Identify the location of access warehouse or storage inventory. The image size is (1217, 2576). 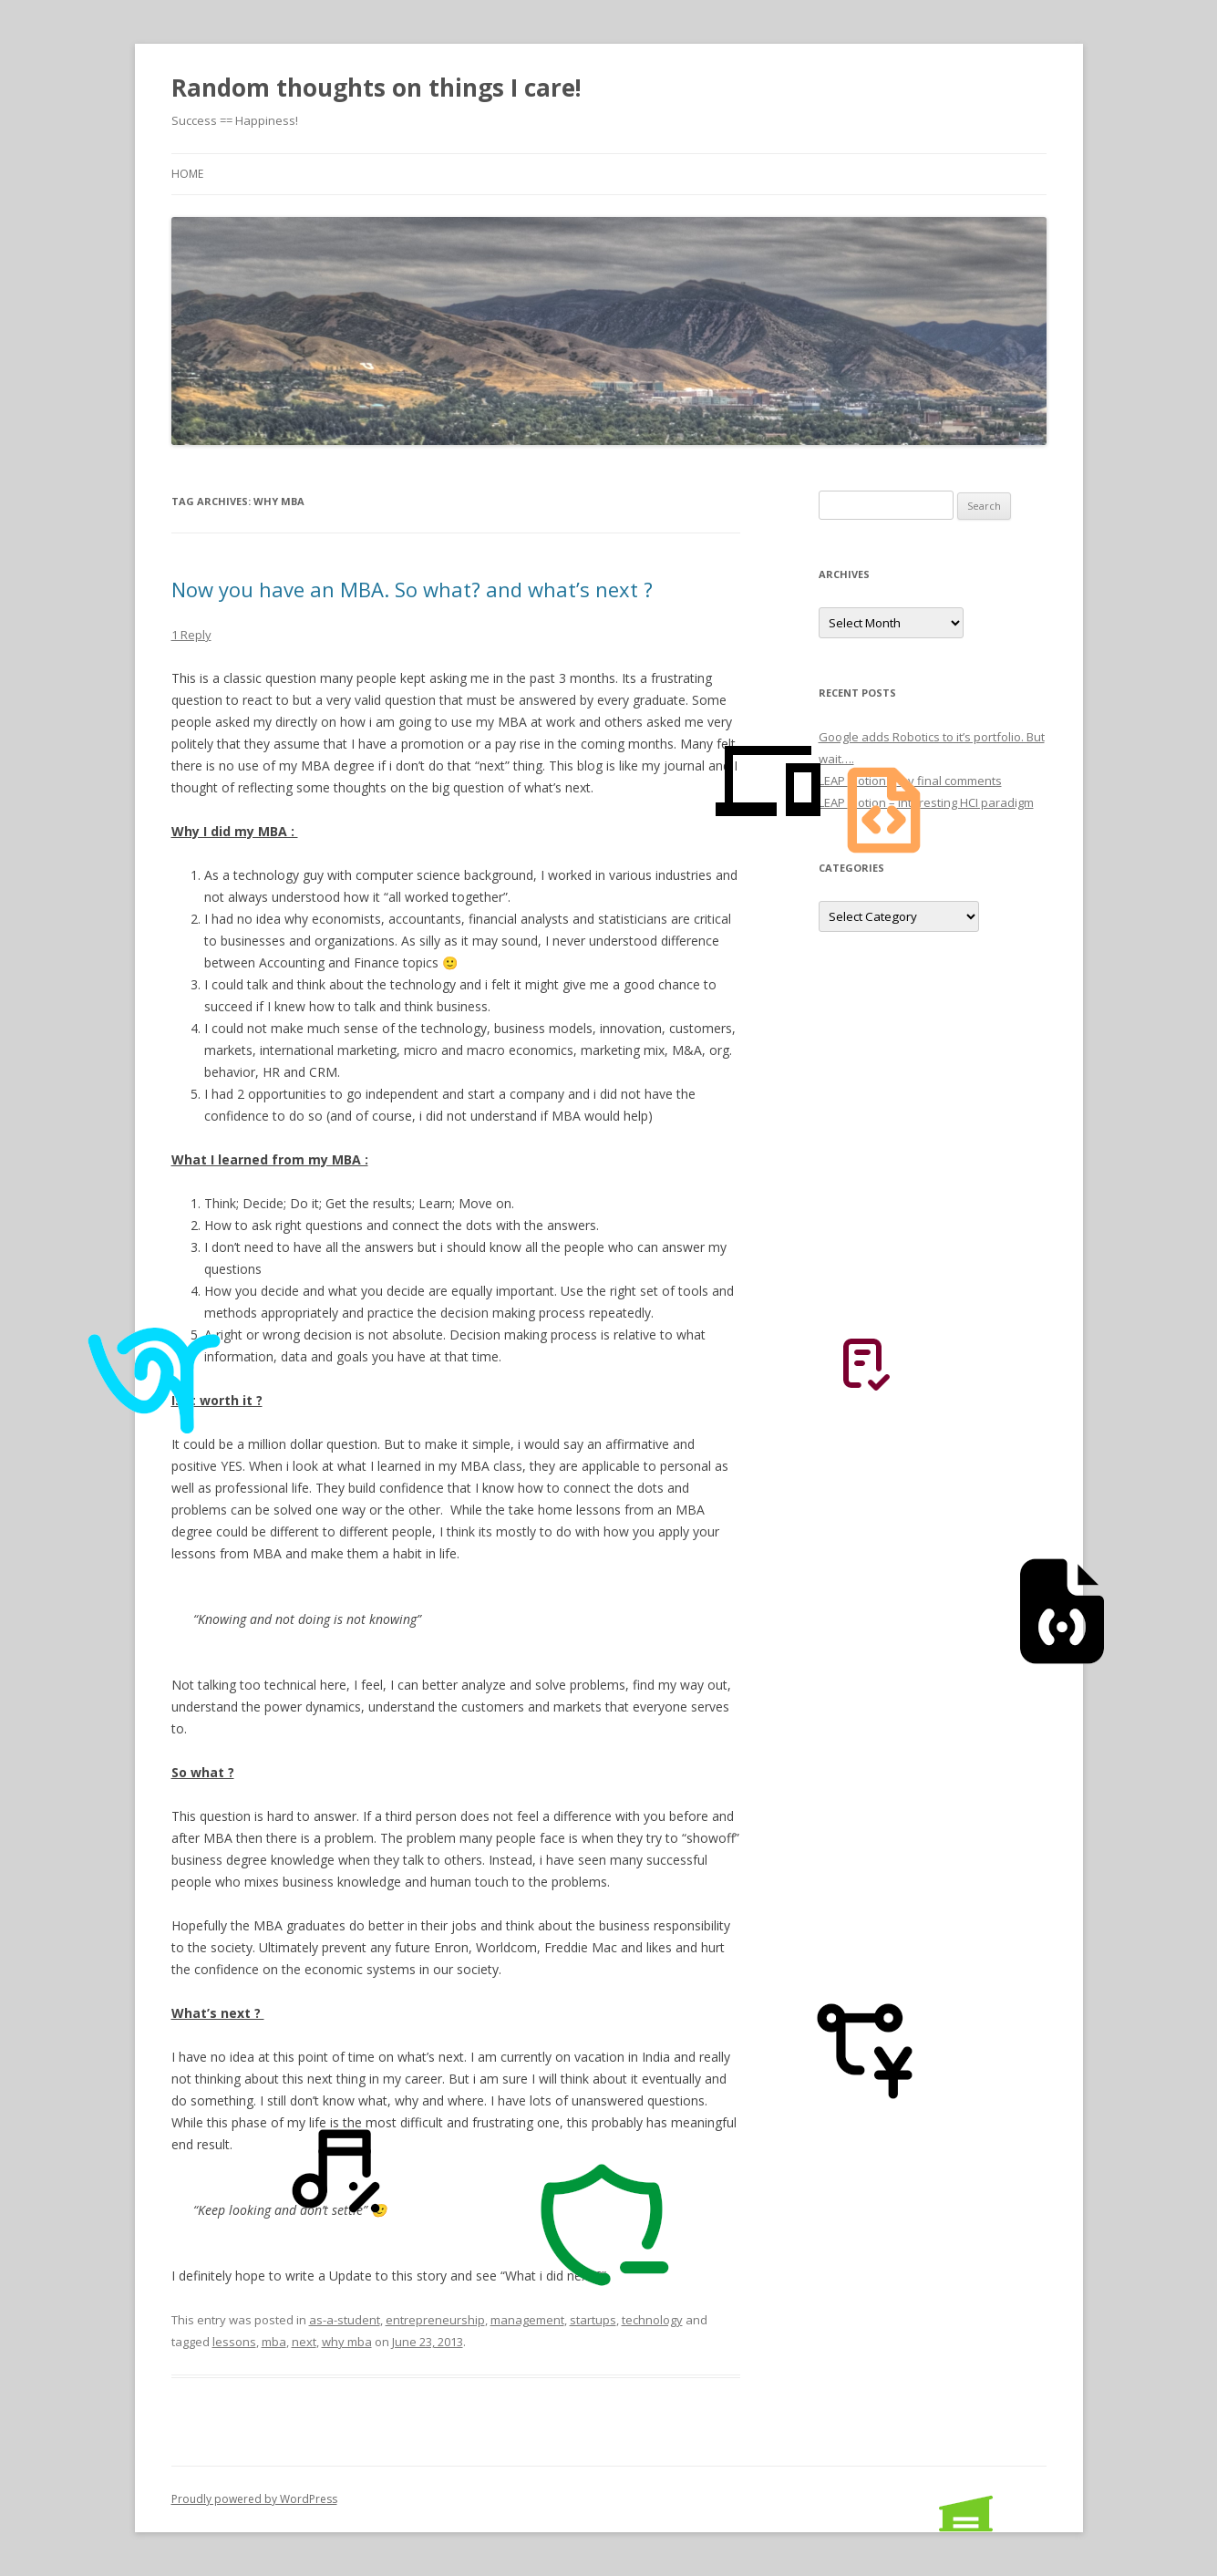
(965, 2515).